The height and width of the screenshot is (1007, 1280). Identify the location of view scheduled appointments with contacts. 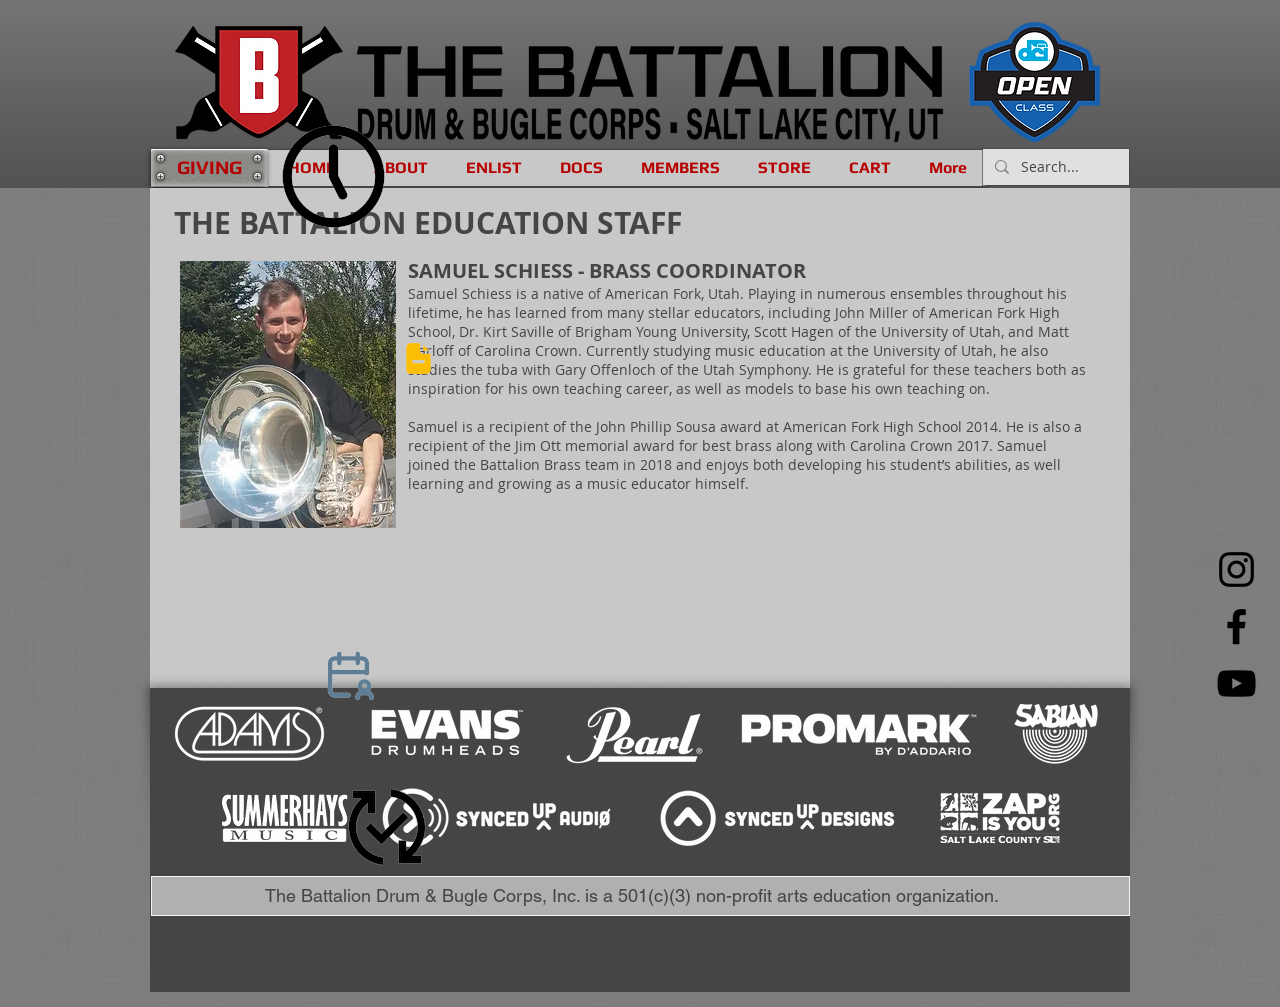
(348, 674).